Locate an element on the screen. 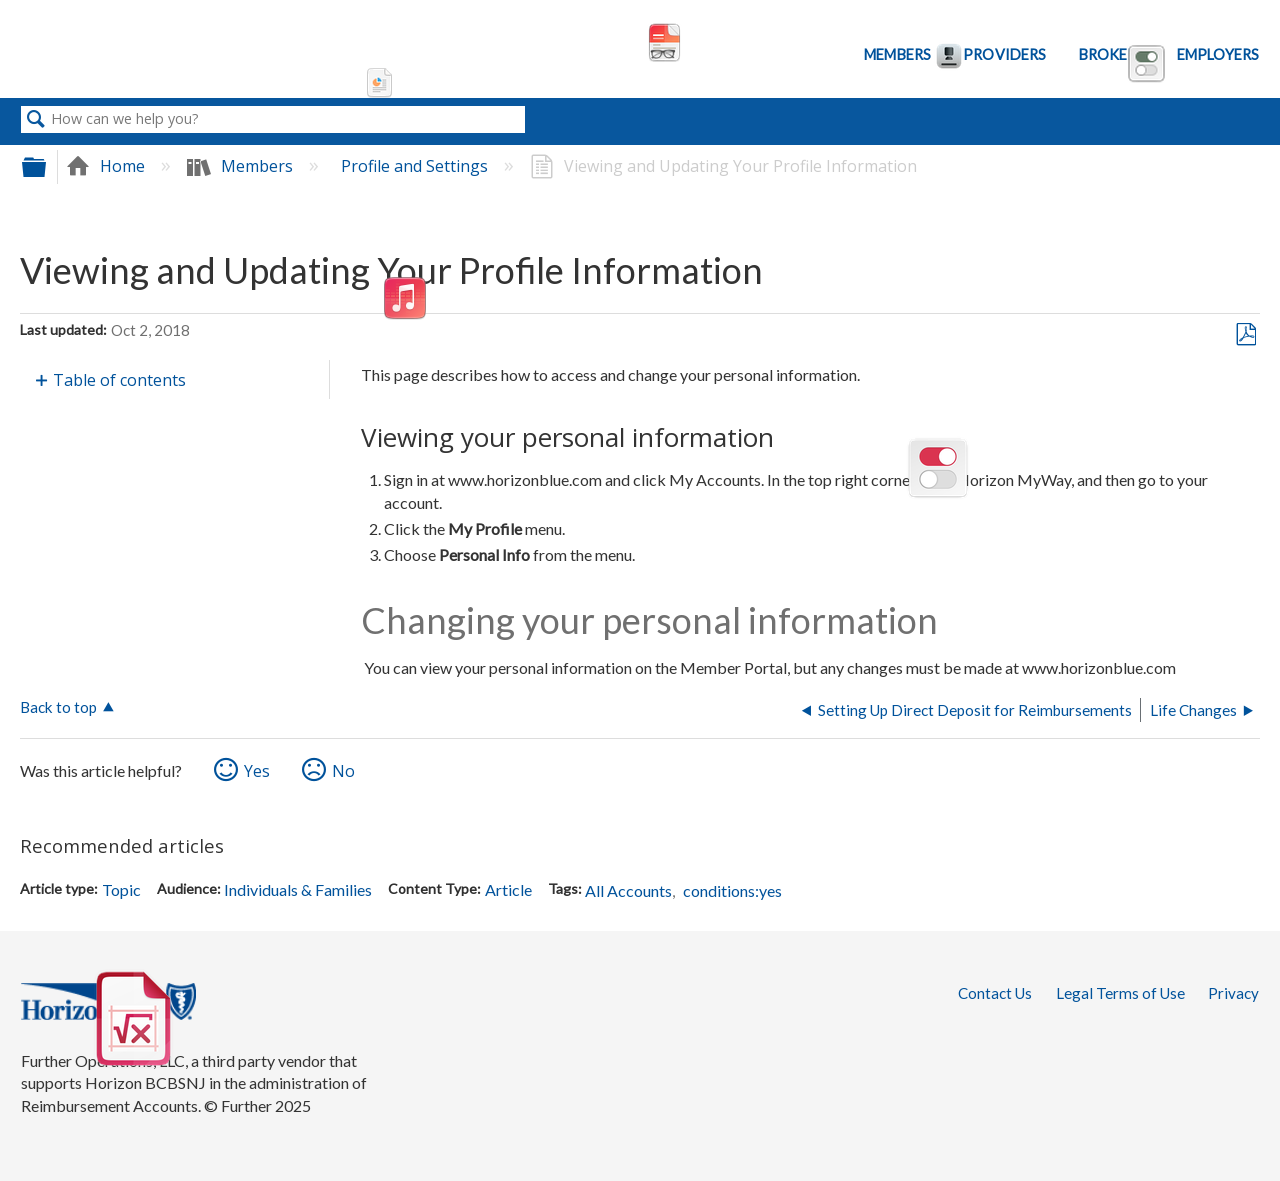  open the papers document viewer app is located at coordinates (664, 42).